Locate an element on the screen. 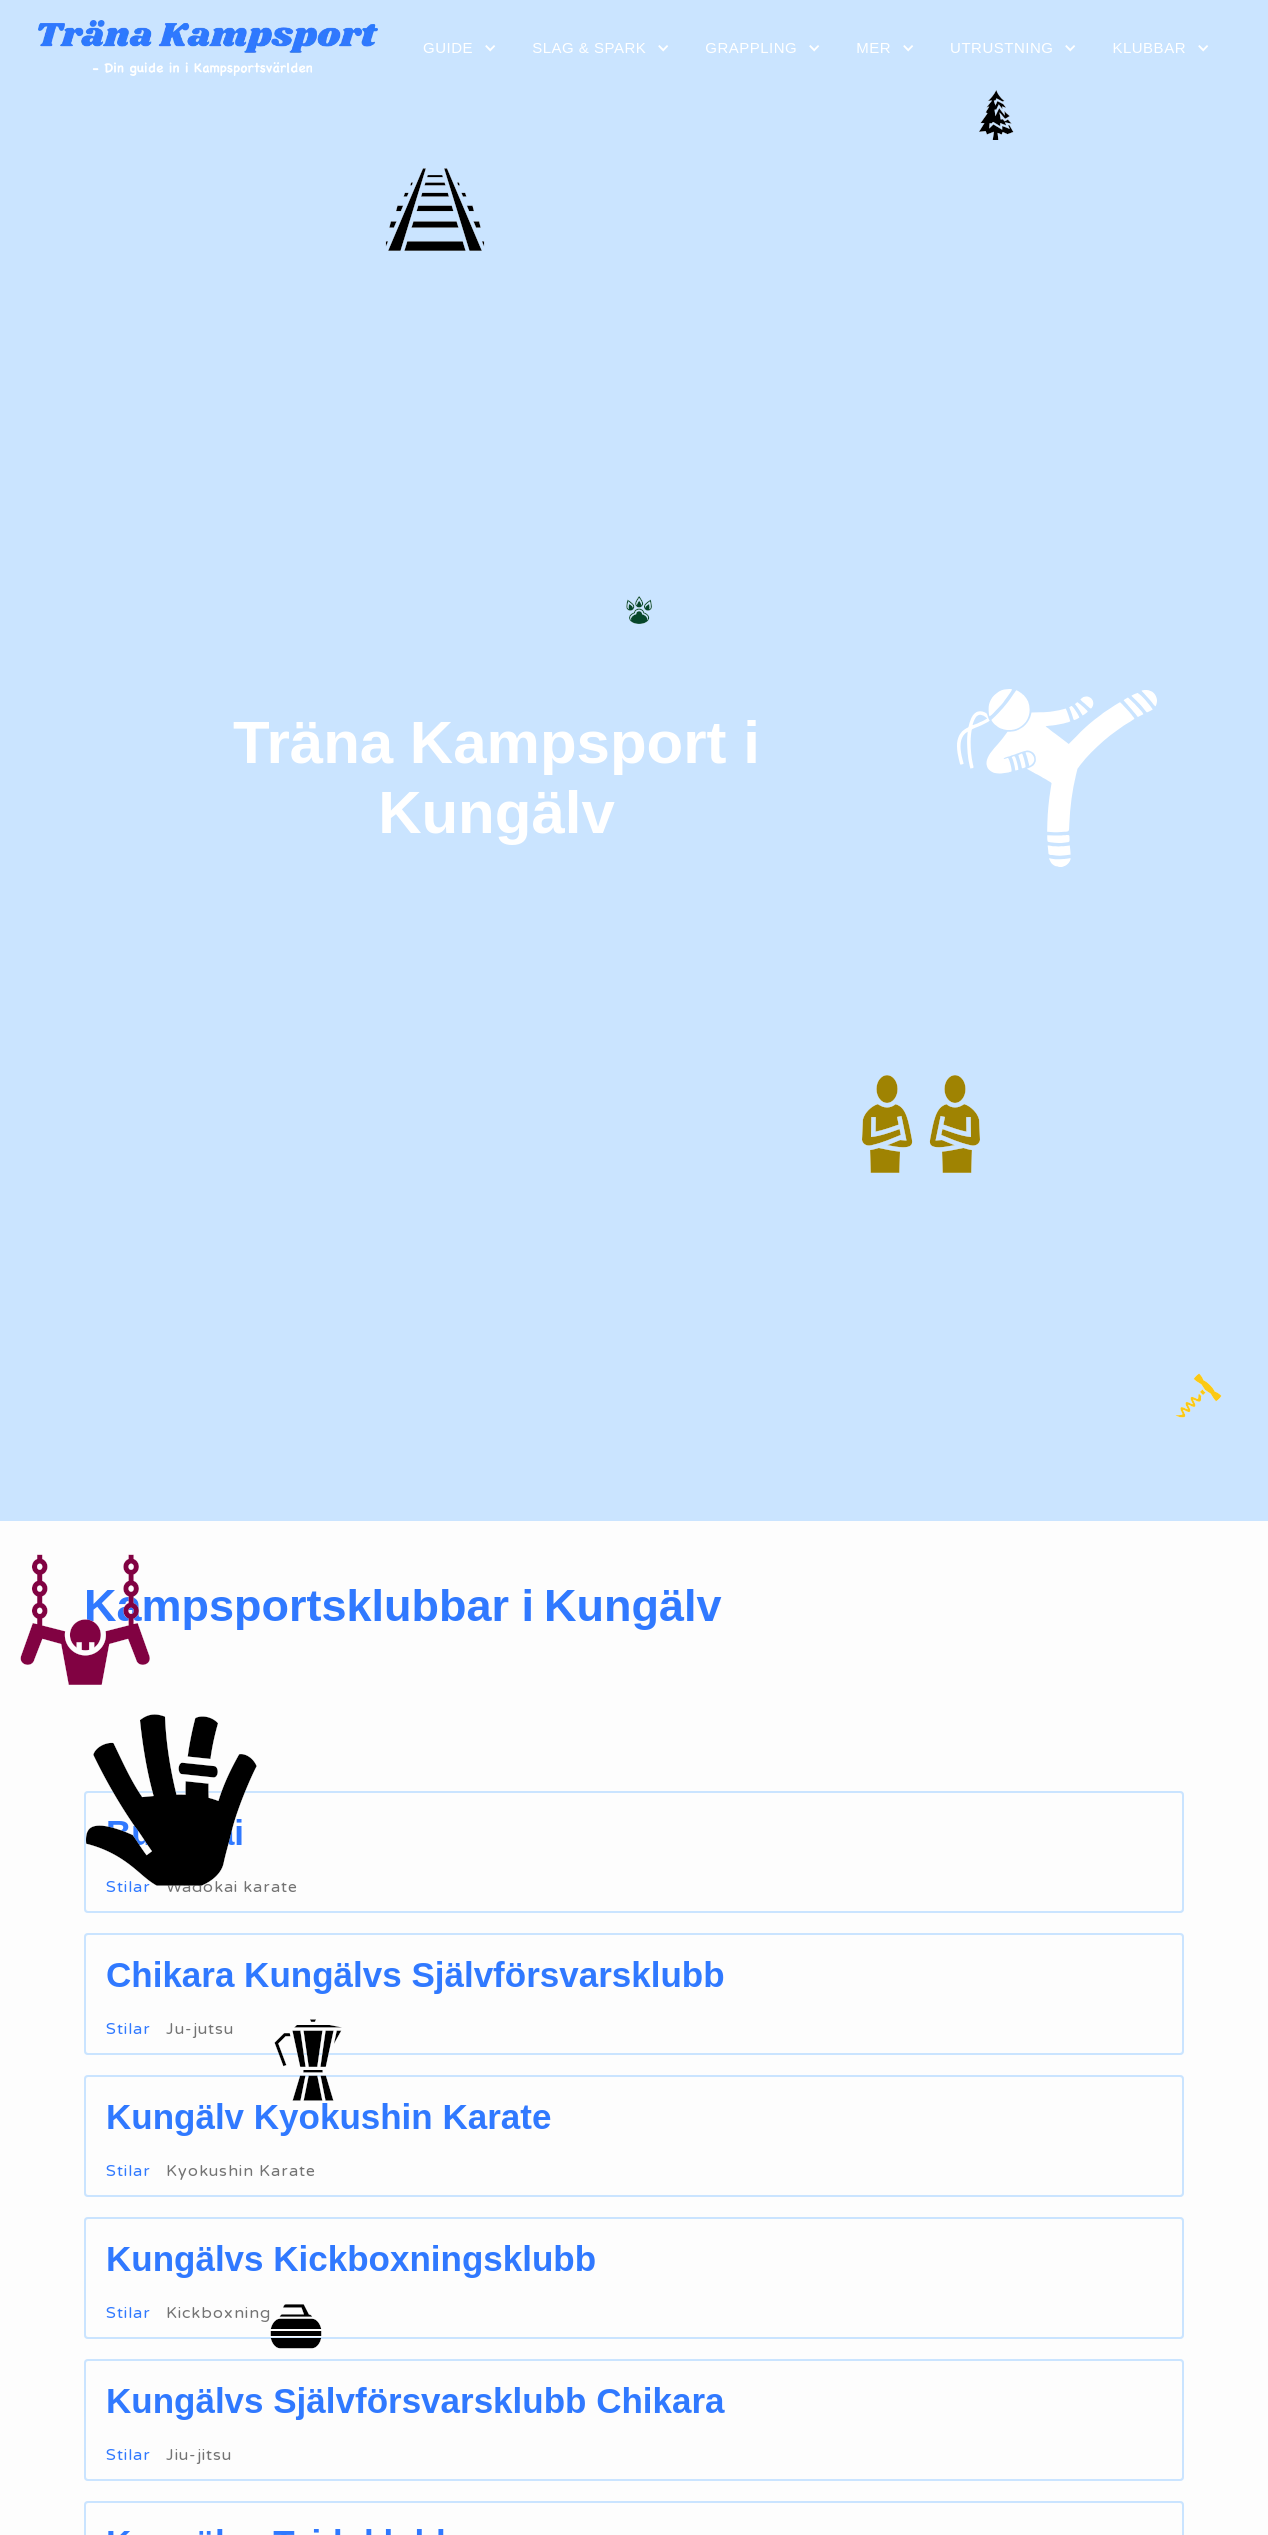 Image resolution: width=1268 pixels, height=2535 pixels. indicates a captured or restrained character status is located at coordinates (85, 1620).